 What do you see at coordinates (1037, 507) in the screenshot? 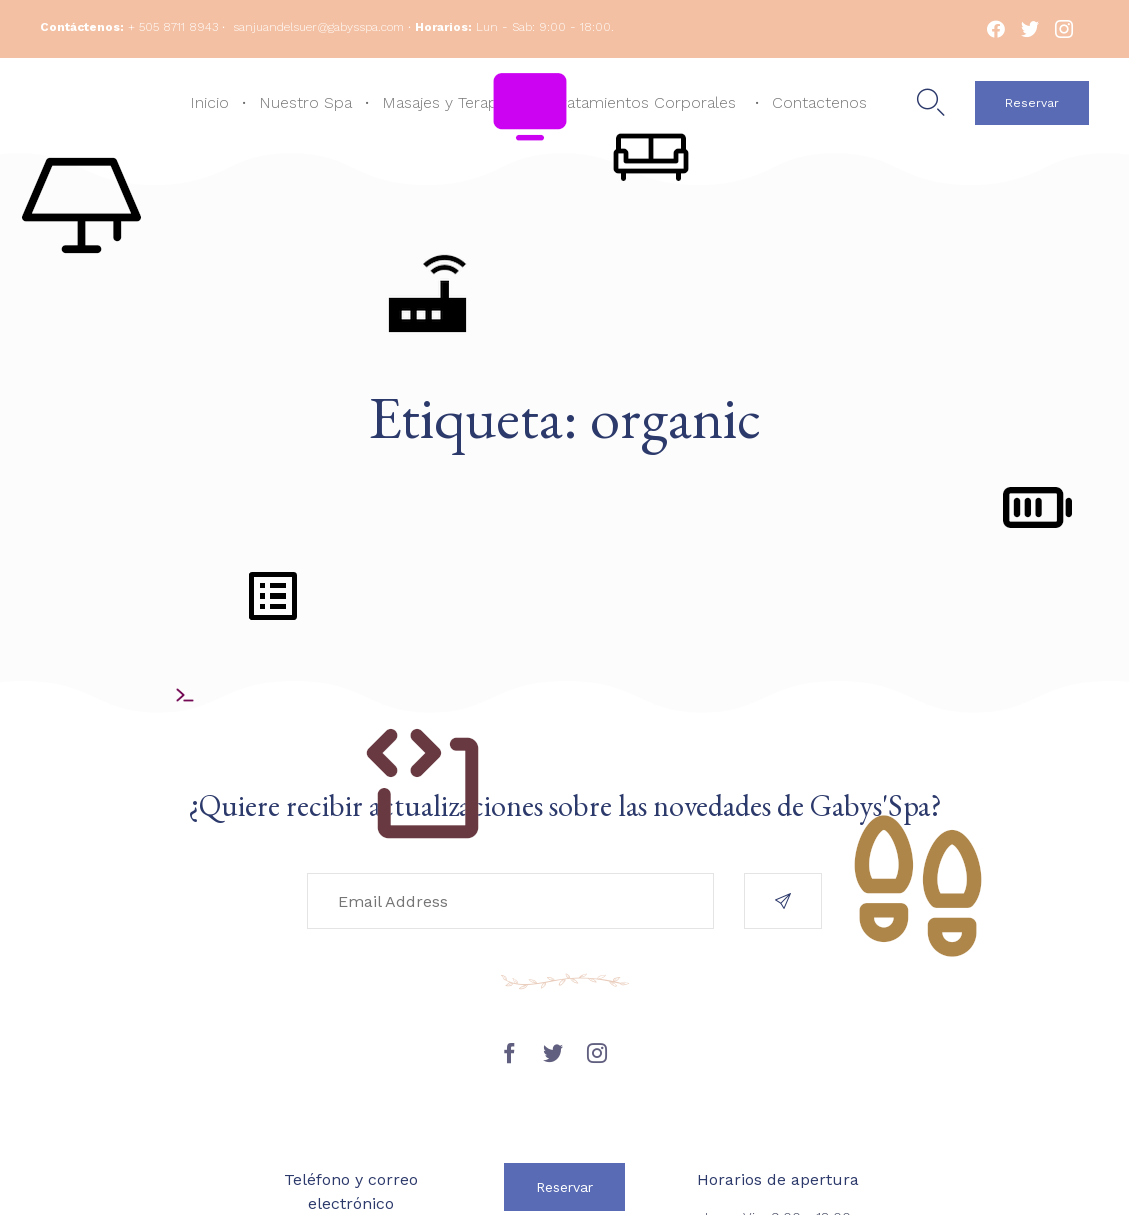
I see `indicates high battery level` at bounding box center [1037, 507].